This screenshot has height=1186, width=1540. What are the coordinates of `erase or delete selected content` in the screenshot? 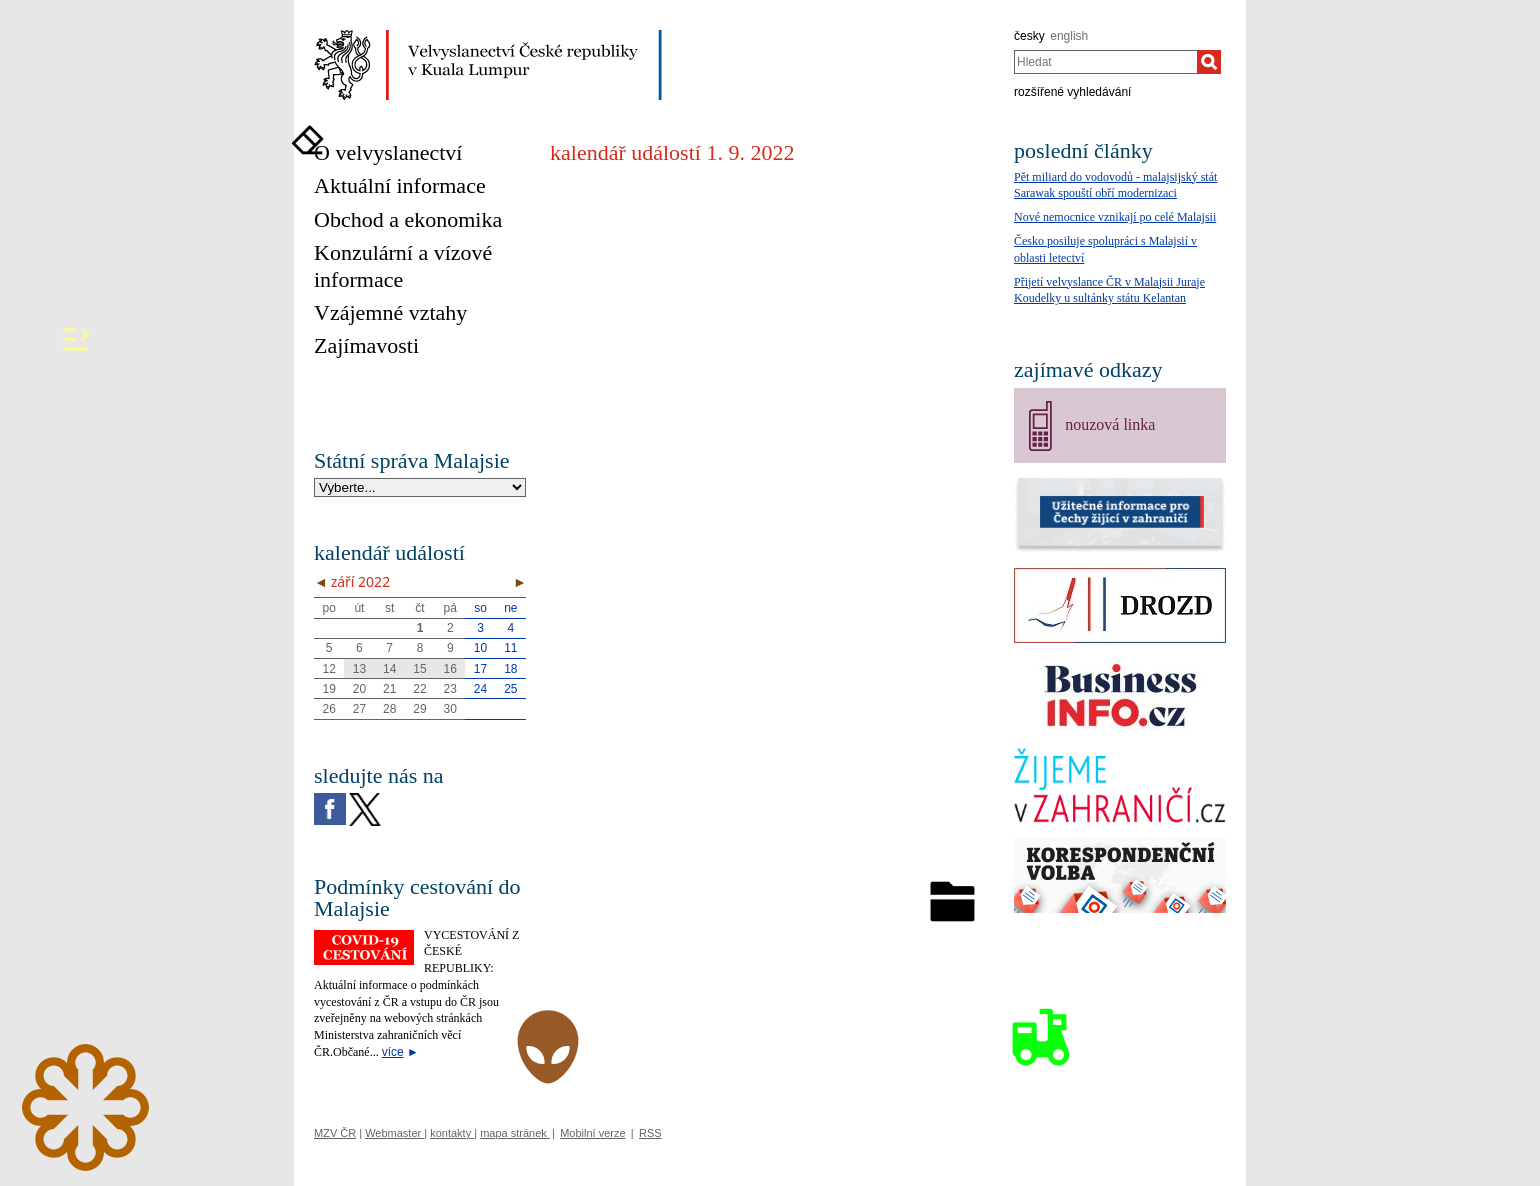 It's located at (308, 140).